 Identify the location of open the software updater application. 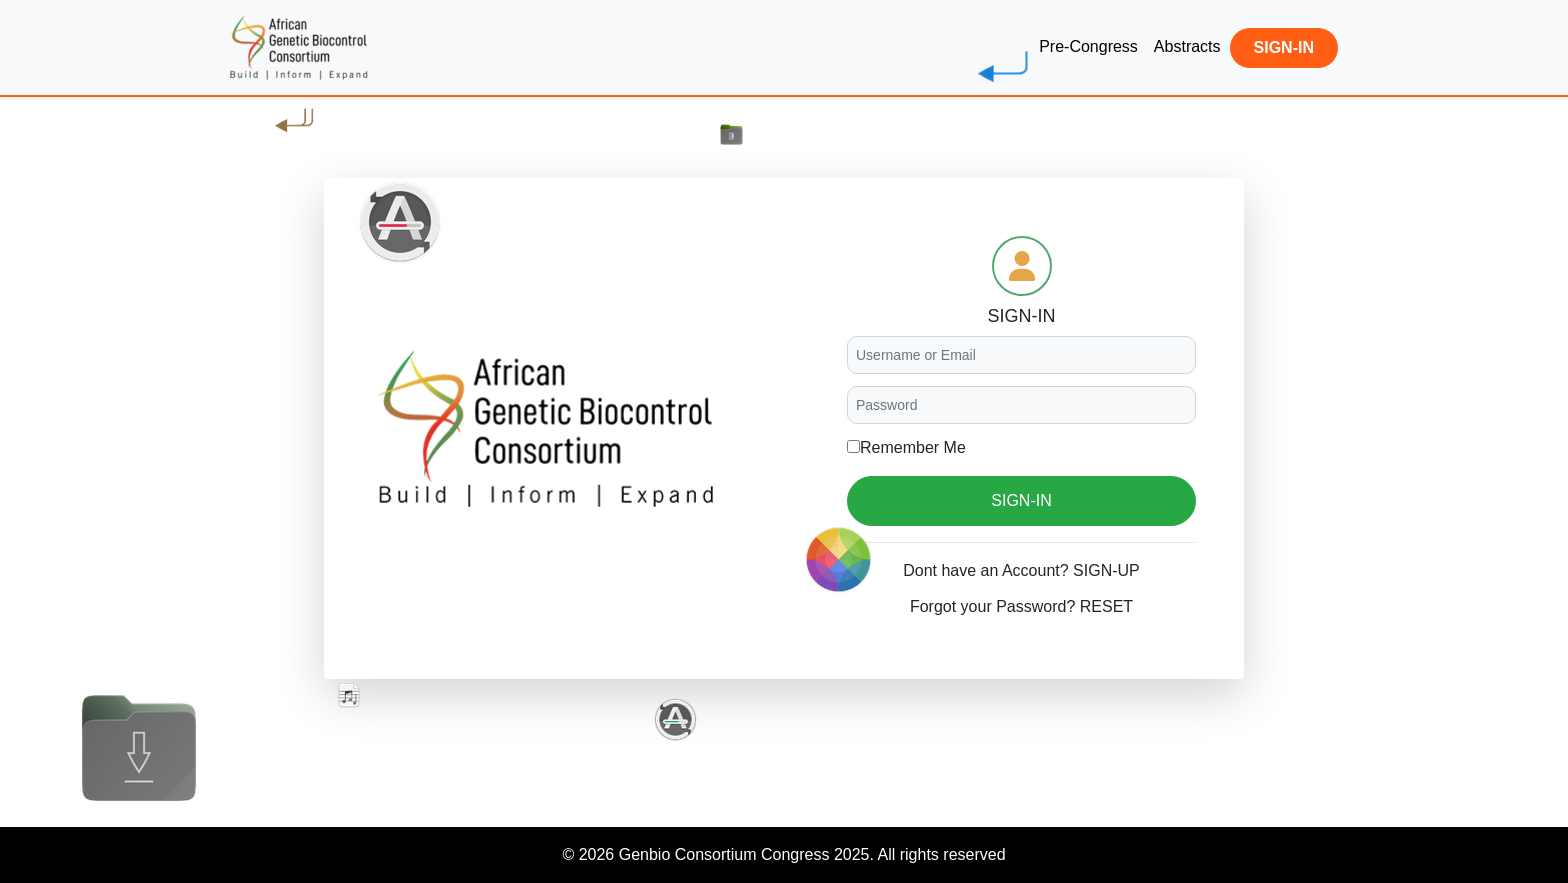
(675, 719).